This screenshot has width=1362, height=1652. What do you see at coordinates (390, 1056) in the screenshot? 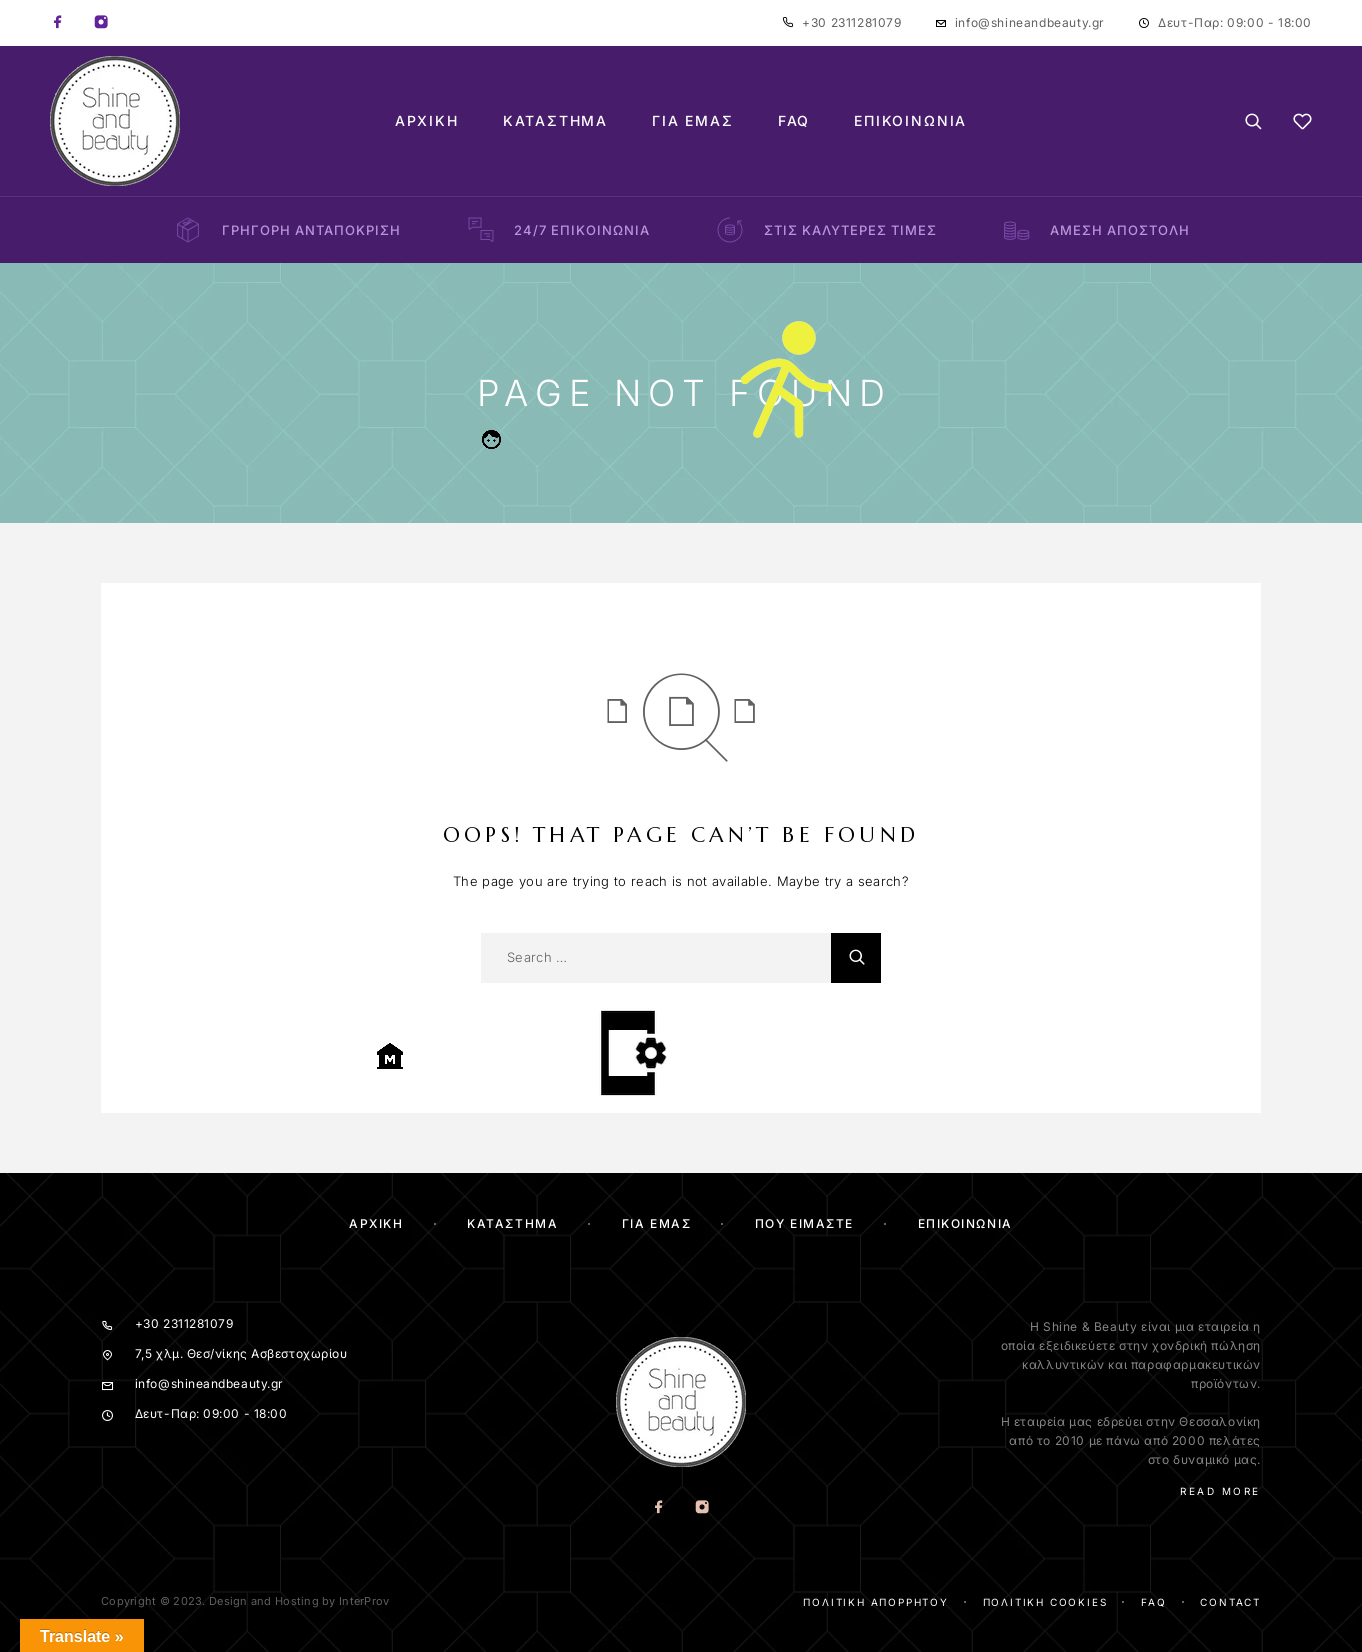
I see `view nearby museums on the map` at bounding box center [390, 1056].